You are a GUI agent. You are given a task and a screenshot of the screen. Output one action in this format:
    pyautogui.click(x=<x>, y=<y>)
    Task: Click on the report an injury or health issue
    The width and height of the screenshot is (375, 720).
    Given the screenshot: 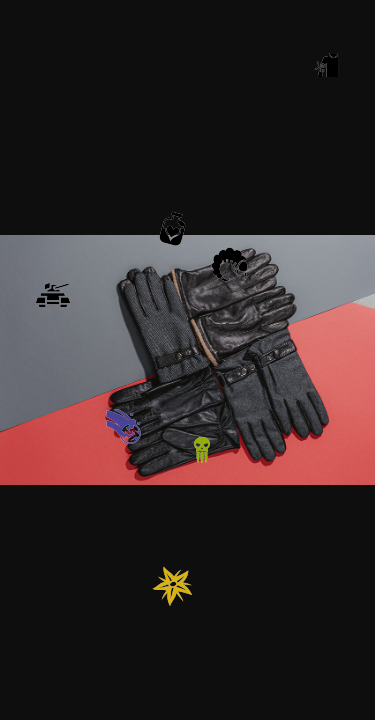 What is the action you would take?
    pyautogui.click(x=326, y=65)
    